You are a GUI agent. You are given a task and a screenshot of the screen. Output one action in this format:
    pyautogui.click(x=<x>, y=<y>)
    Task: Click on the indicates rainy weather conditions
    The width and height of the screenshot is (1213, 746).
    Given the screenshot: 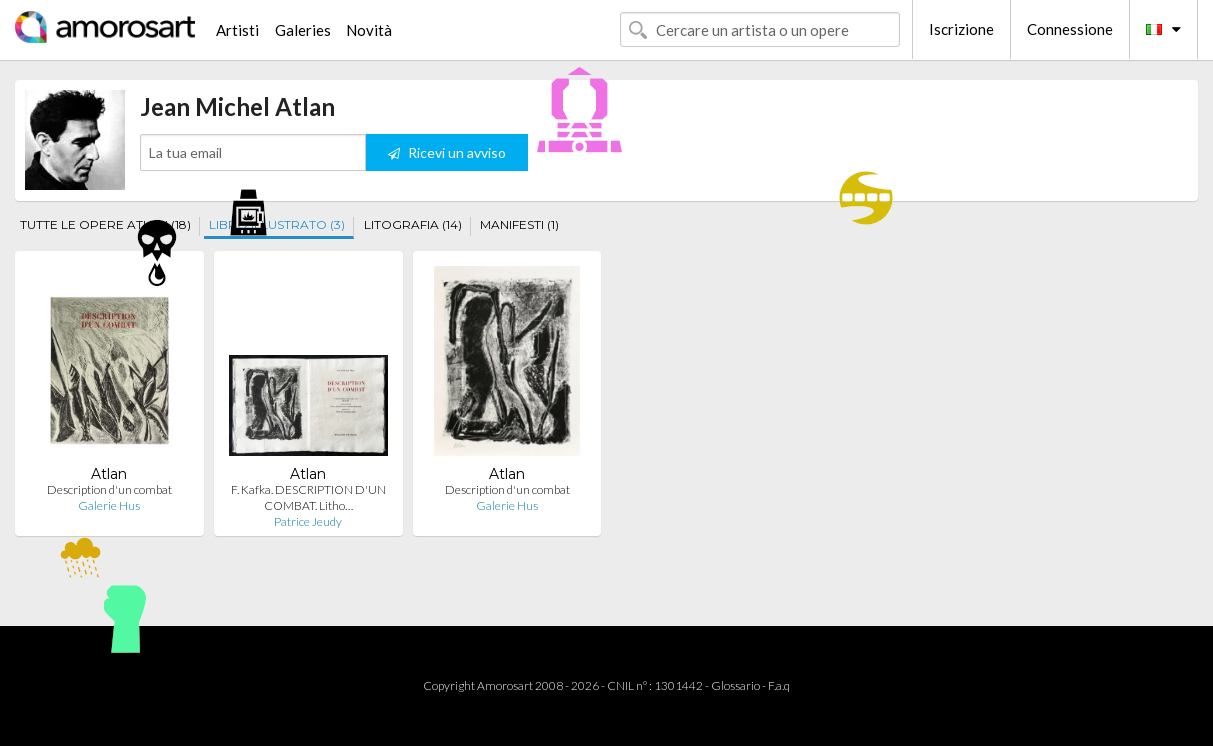 What is the action you would take?
    pyautogui.click(x=80, y=557)
    